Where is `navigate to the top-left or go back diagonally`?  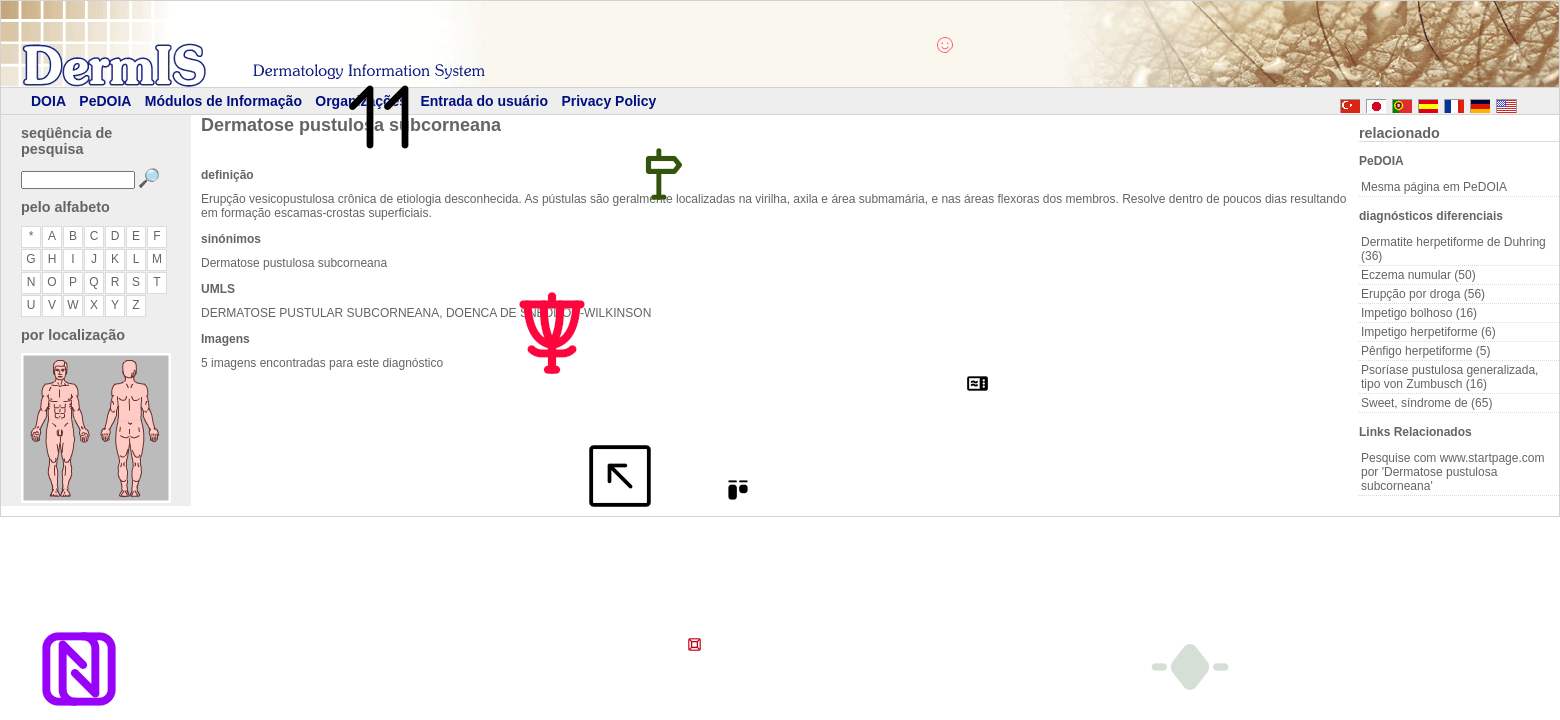 navigate to the top-left or go back diagonally is located at coordinates (620, 476).